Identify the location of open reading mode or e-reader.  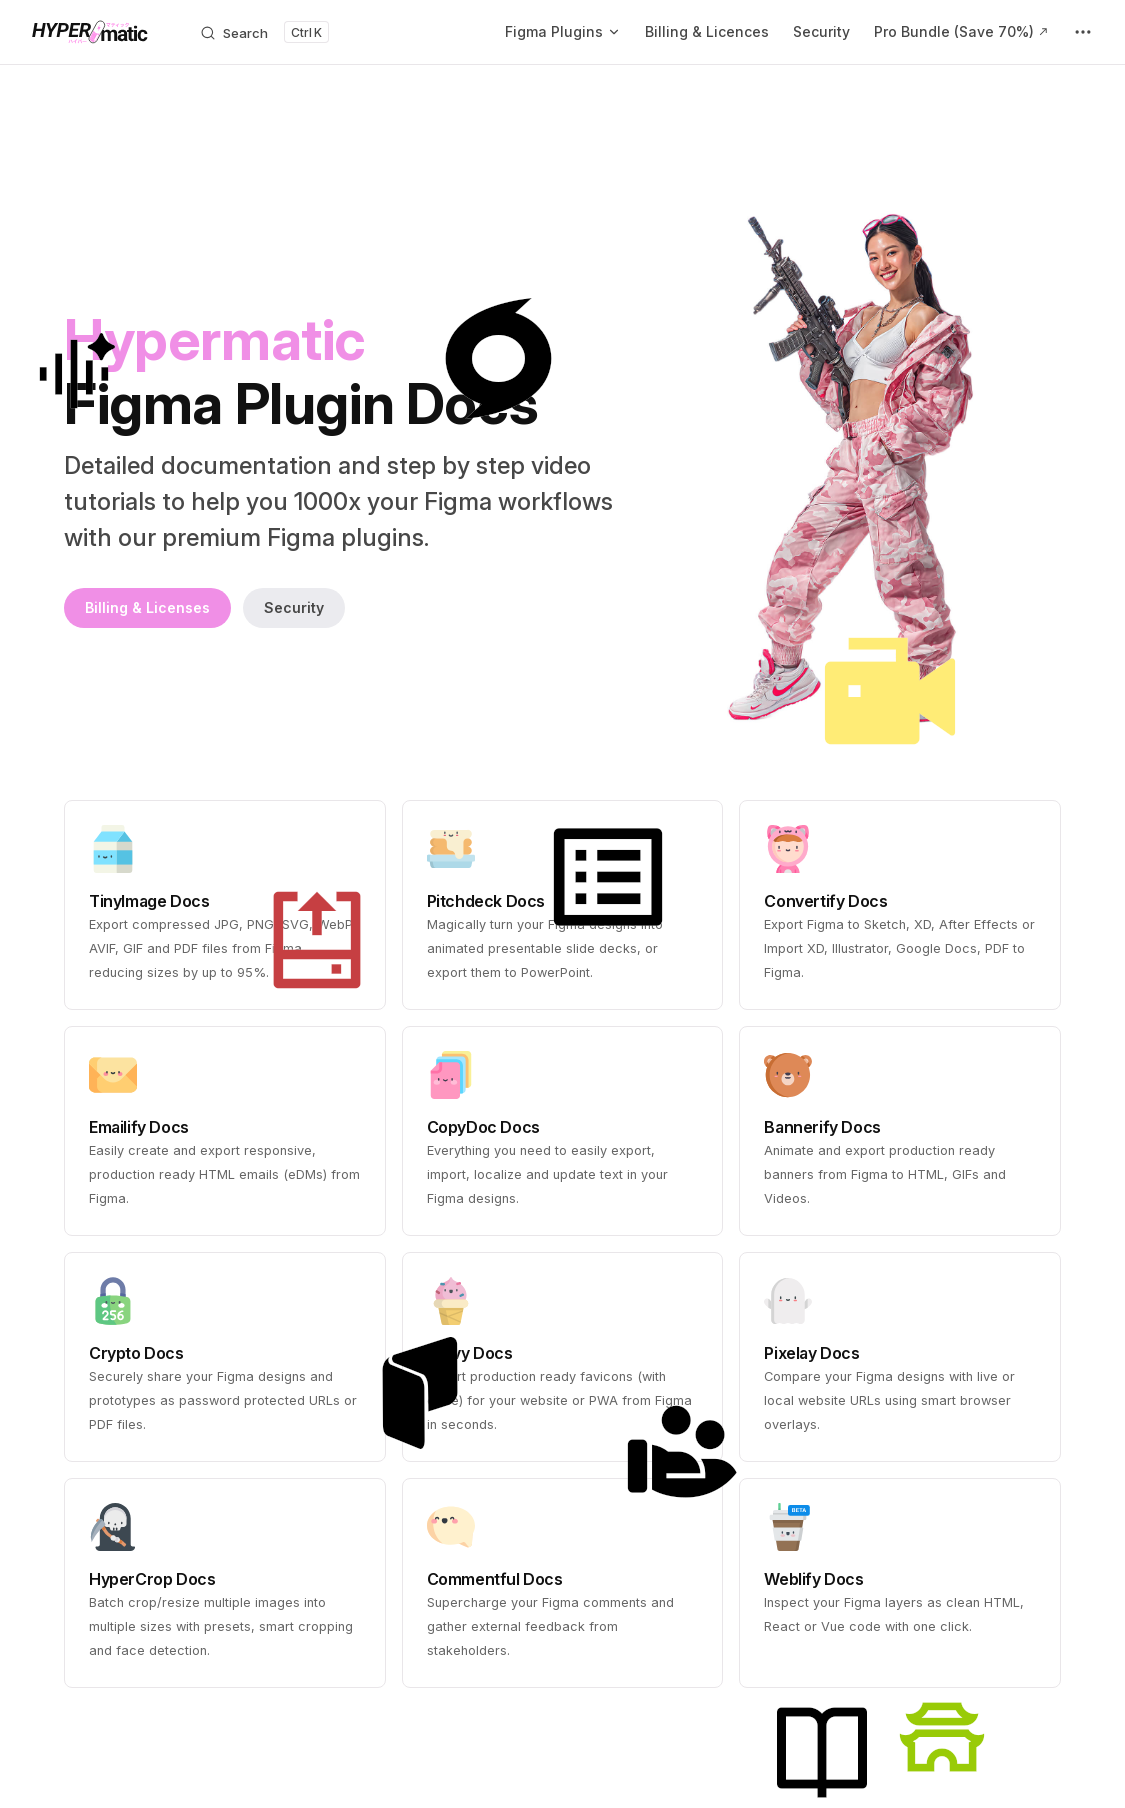
(822, 1748).